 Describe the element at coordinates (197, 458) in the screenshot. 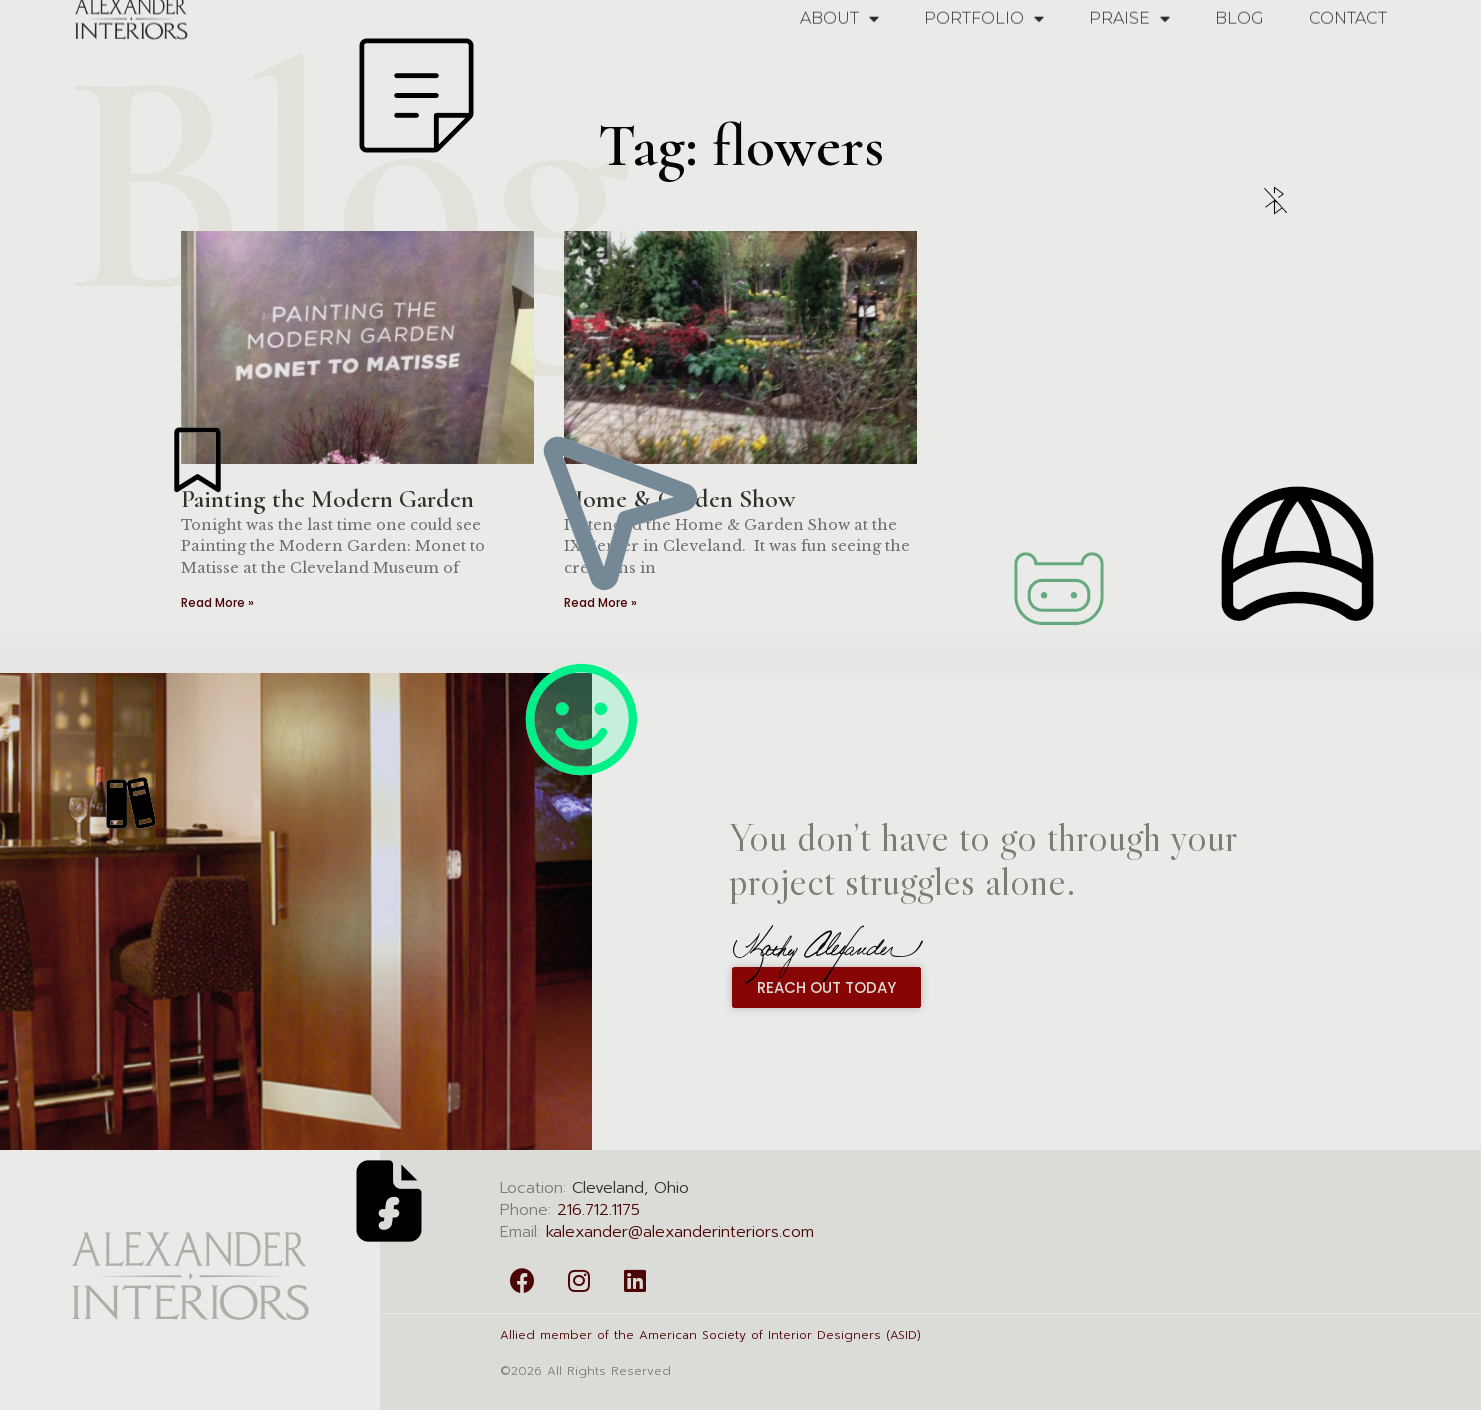

I see `save this item for later` at that location.